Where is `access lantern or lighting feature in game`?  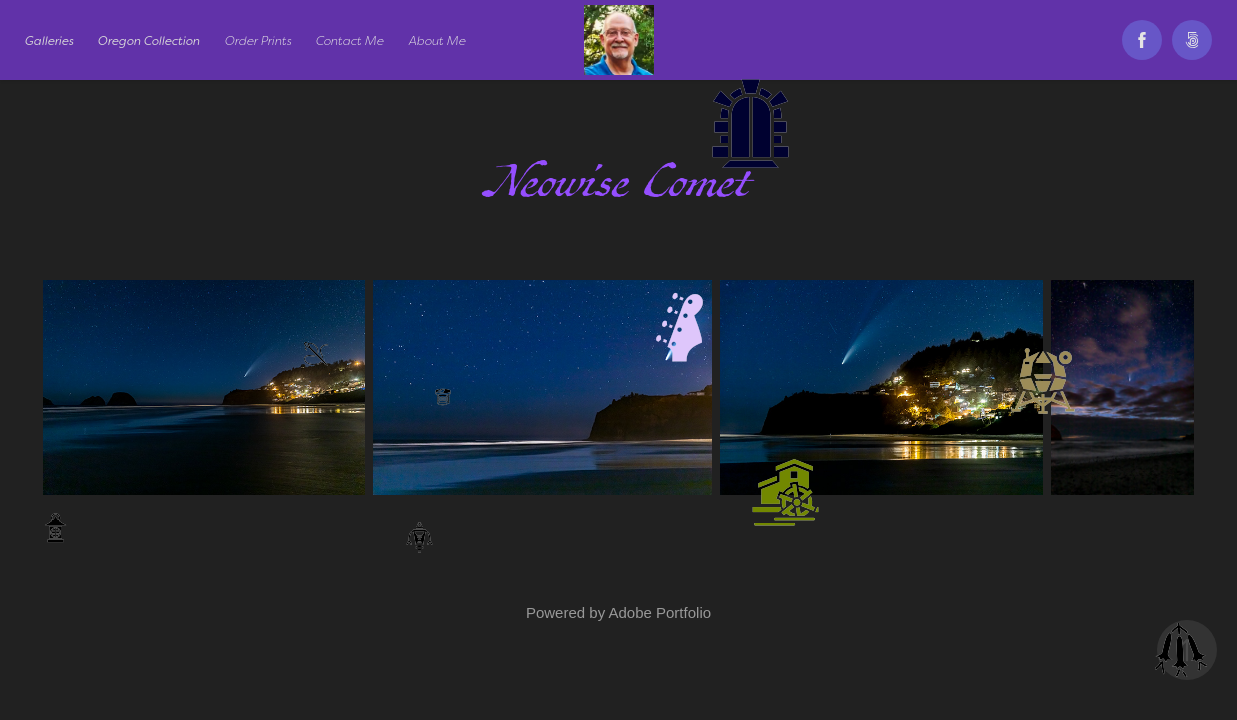 access lantern or lighting feature in game is located at coordinates (55, 527).